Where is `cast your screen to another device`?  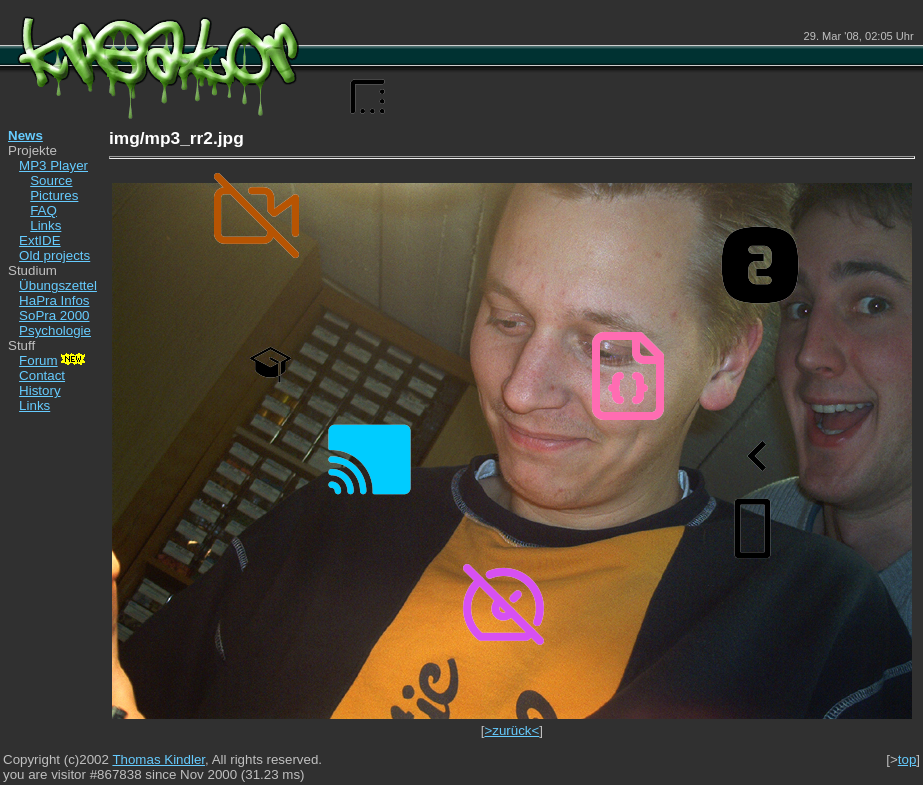
cast your screen to another device is located at coordinates (369, 459).